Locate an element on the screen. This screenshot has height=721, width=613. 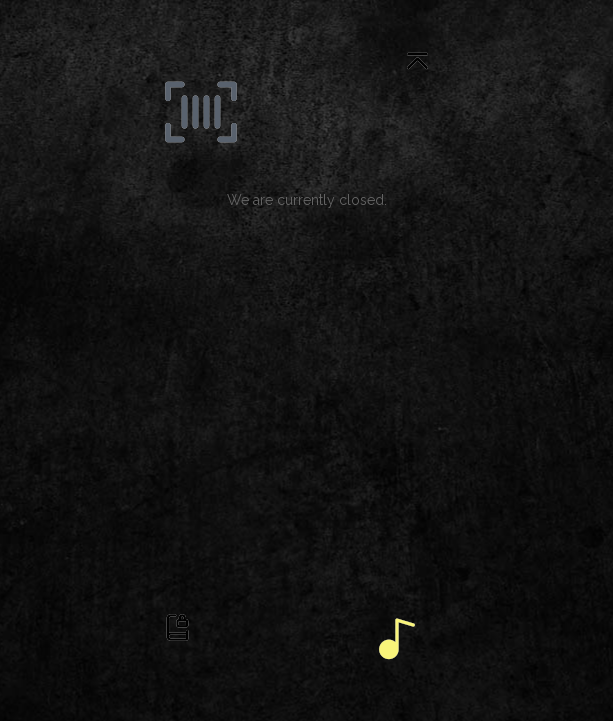
access music or audio player is located at coordinates (397, 638).